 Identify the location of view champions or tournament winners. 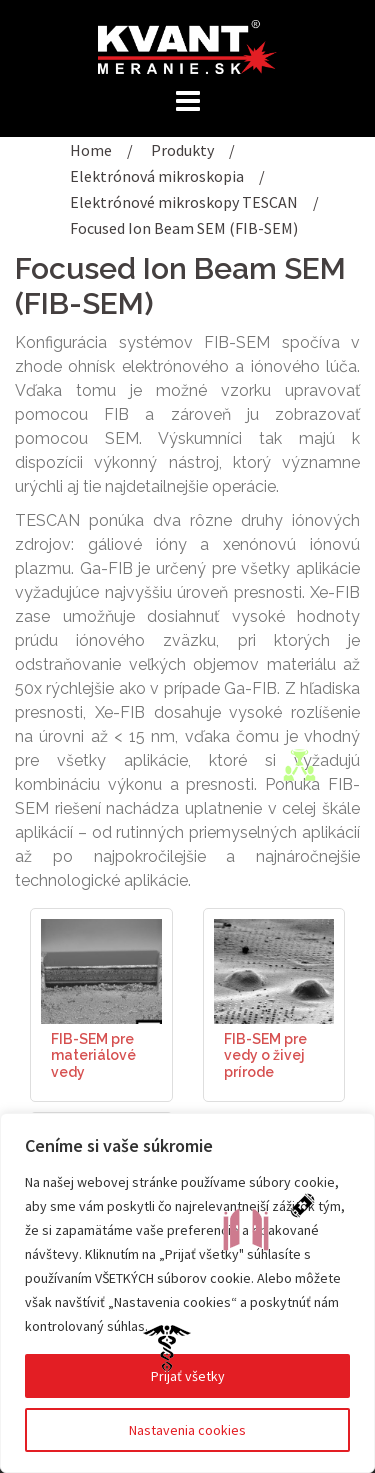
(299, 764).